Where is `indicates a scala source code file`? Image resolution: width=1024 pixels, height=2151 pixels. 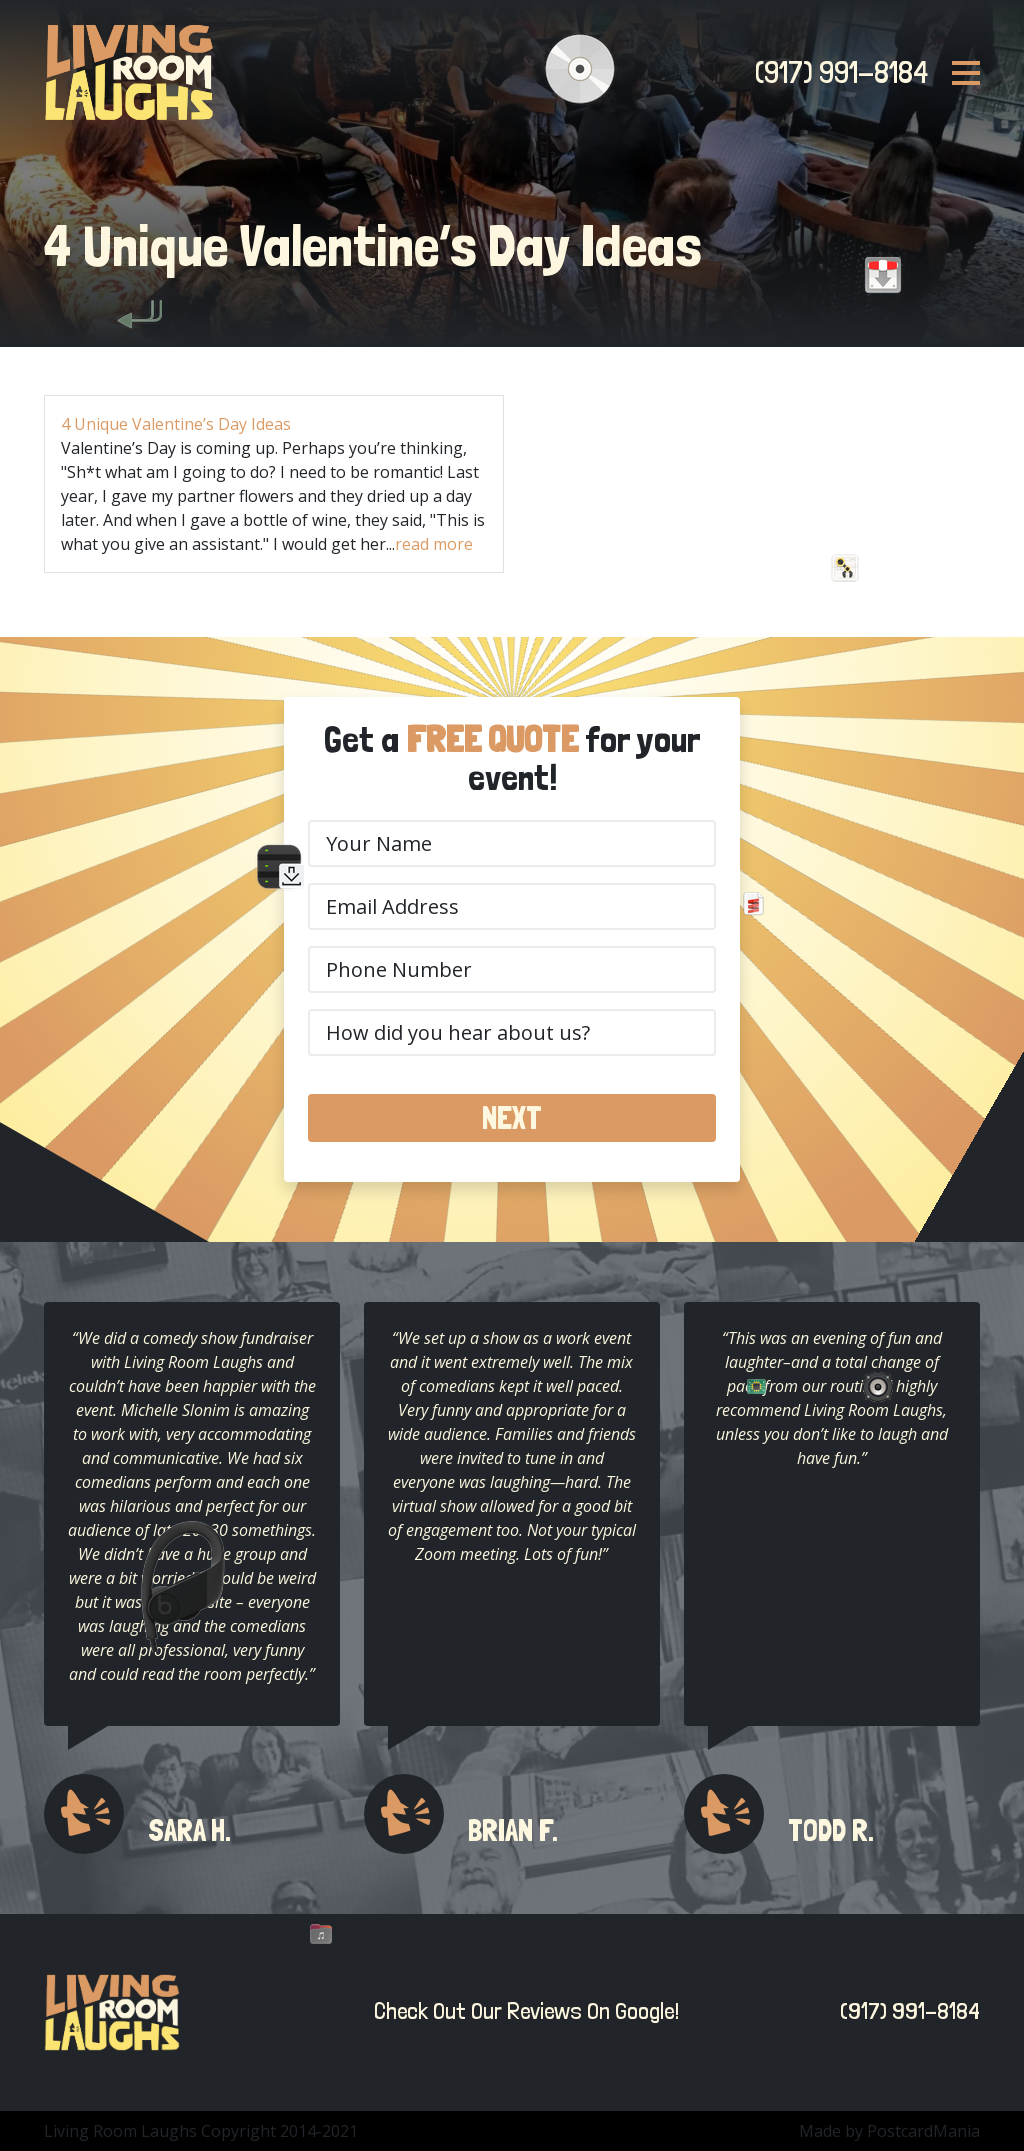
indicates a scala source code file is located at coordinates (753, 903).